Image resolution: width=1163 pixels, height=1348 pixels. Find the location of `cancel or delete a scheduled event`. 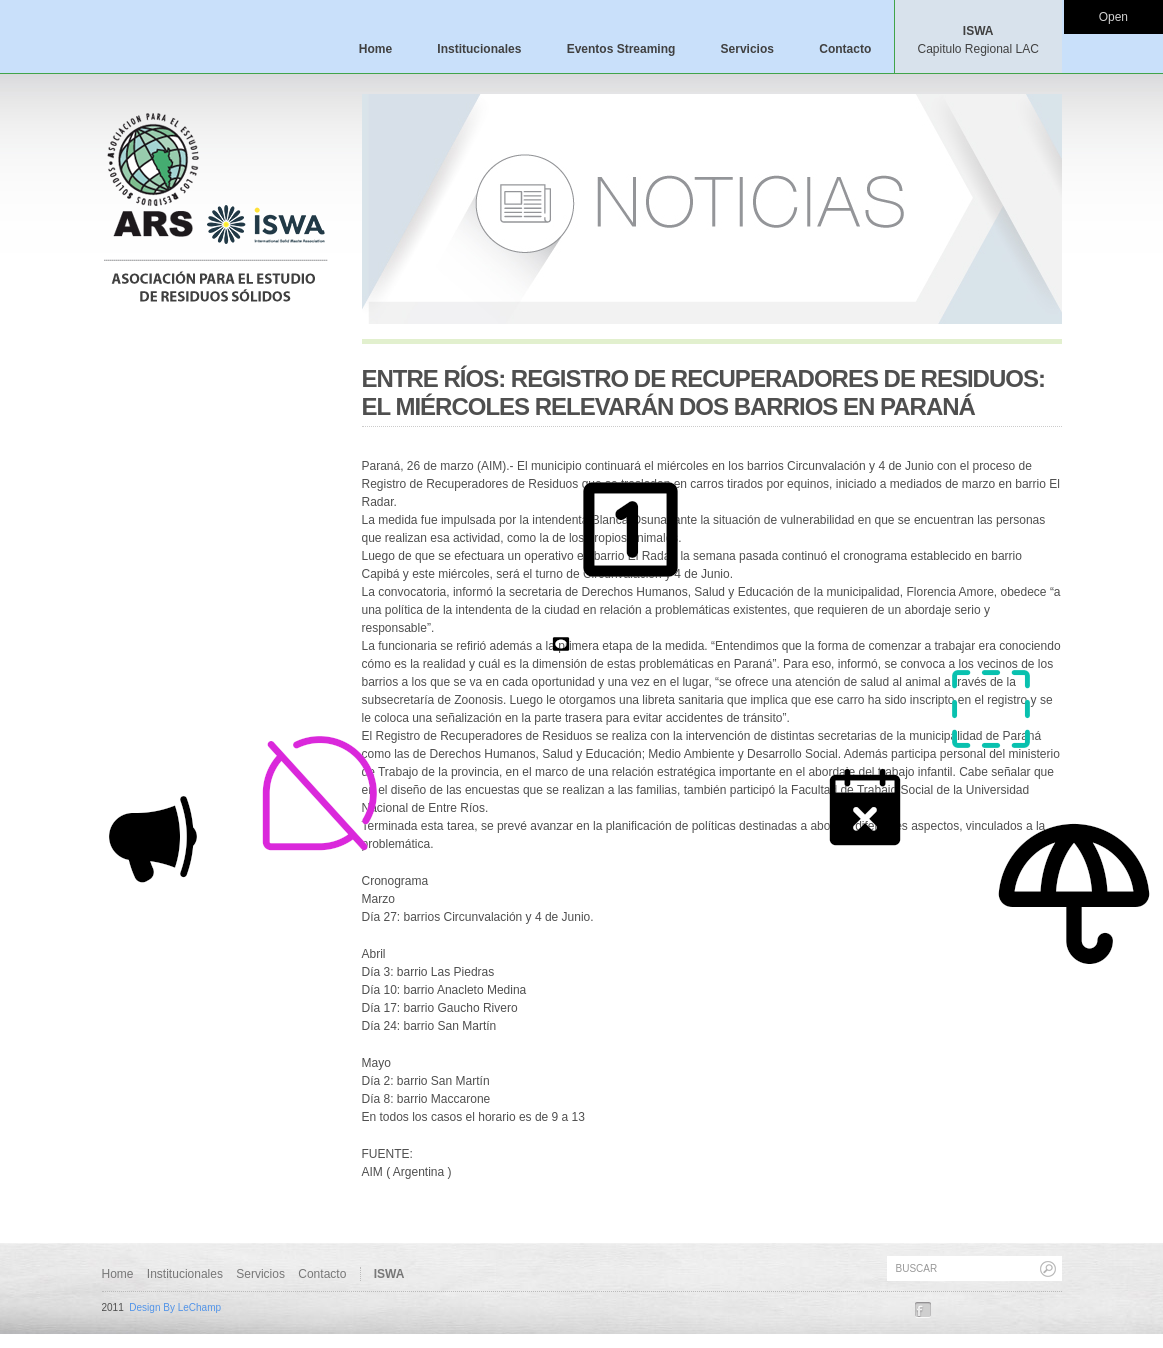

cancel or delete a scheduled event is located at coordinates (865, 810).